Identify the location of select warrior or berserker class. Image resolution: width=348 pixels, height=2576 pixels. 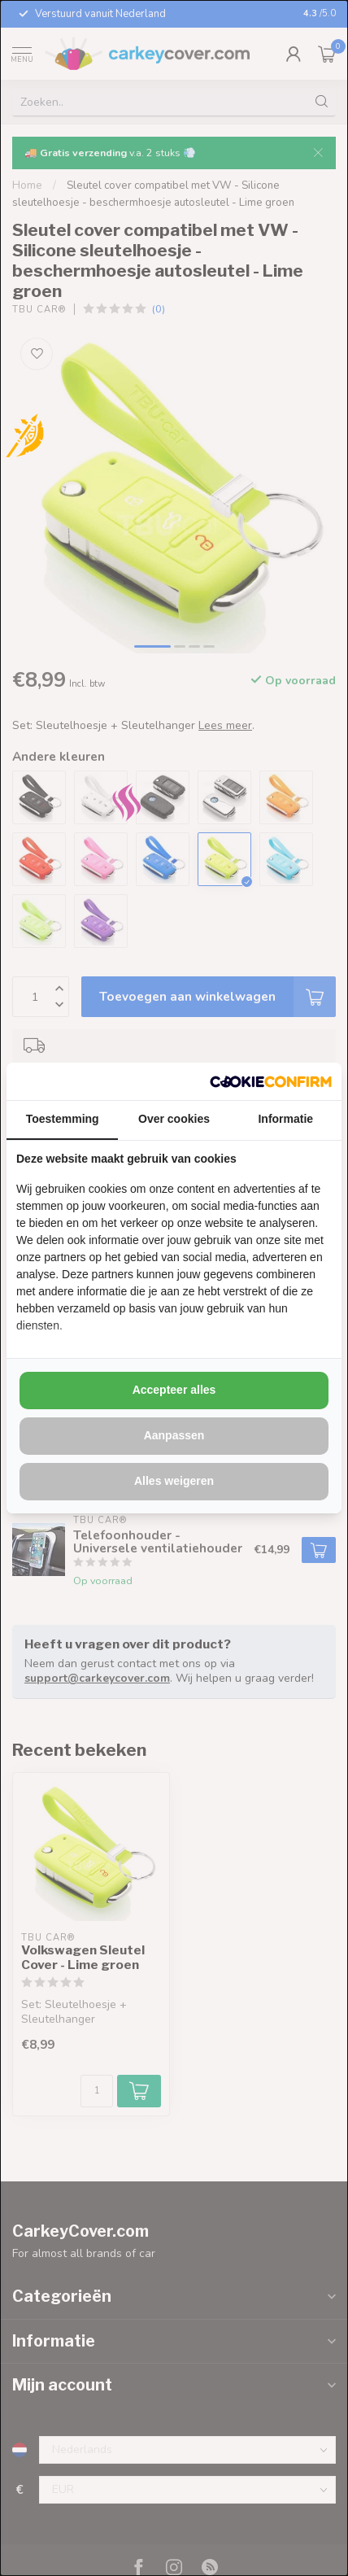
(24, 435).